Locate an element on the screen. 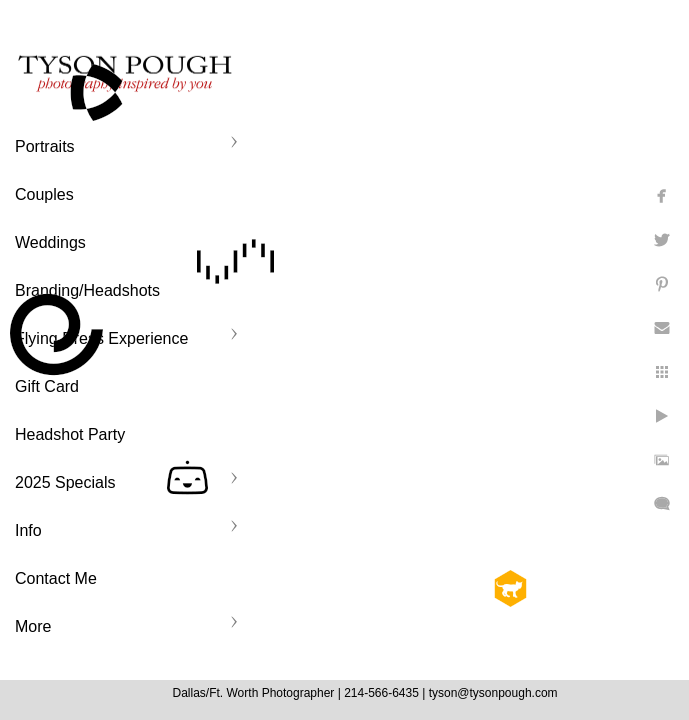  unraid server management application is located at coordinates (235, 261).